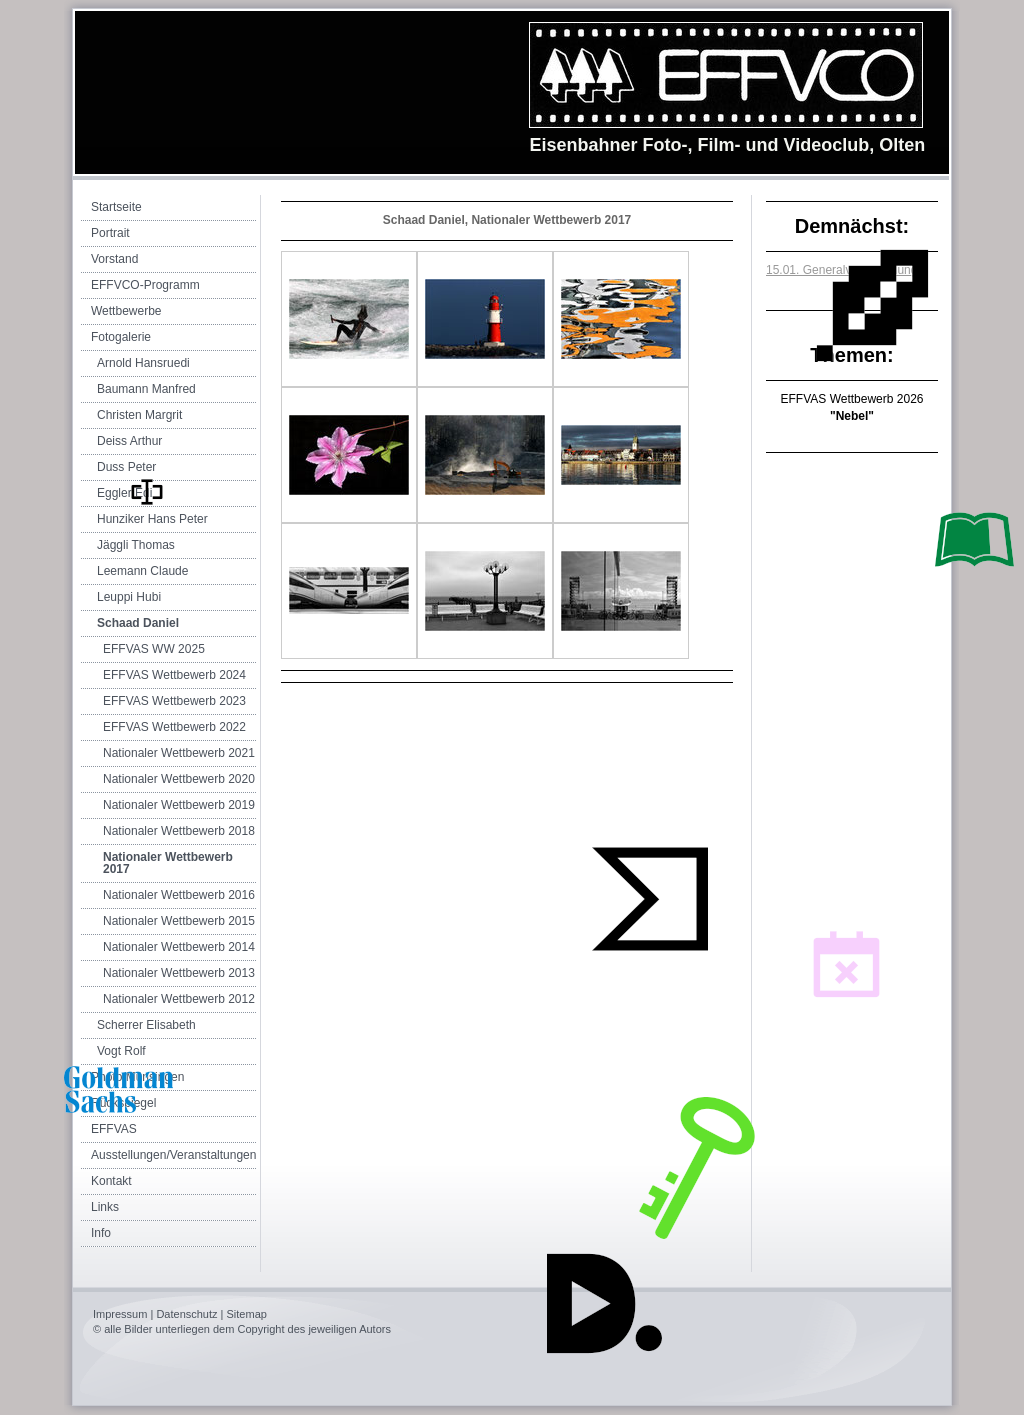 The width and height of the screenshot is (1024, 1415). I want to click on open keeweb password manager, so click(697, 1168).